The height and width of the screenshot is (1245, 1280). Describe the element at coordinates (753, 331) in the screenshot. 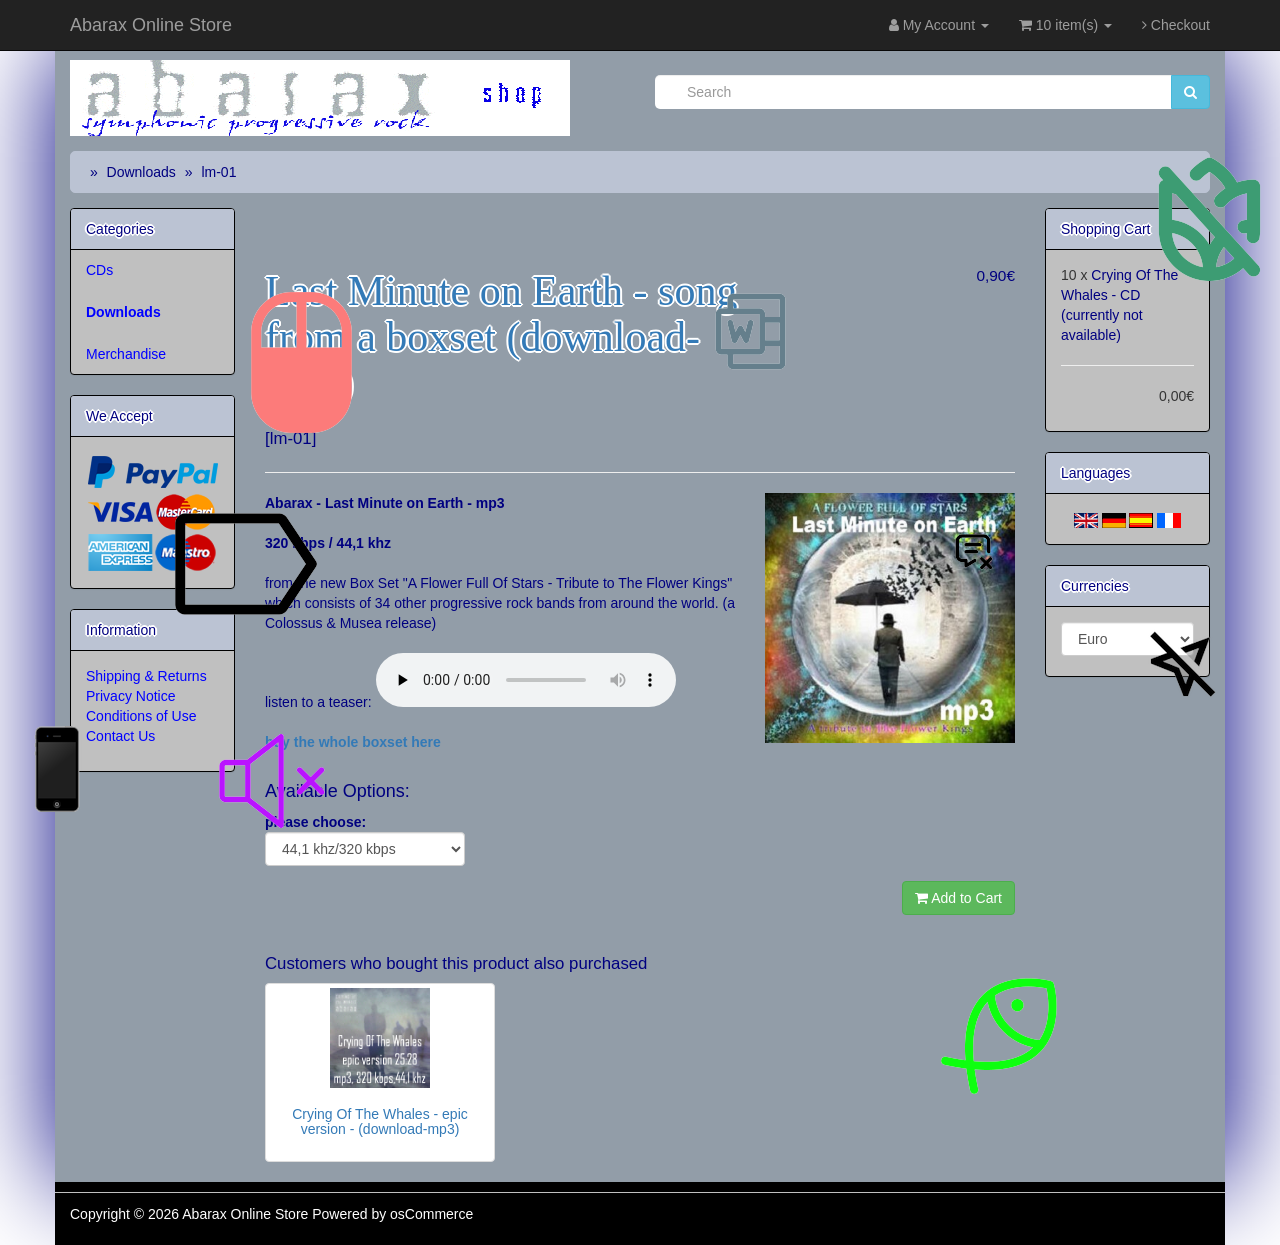

I see `open Microsoft Word` at that location.